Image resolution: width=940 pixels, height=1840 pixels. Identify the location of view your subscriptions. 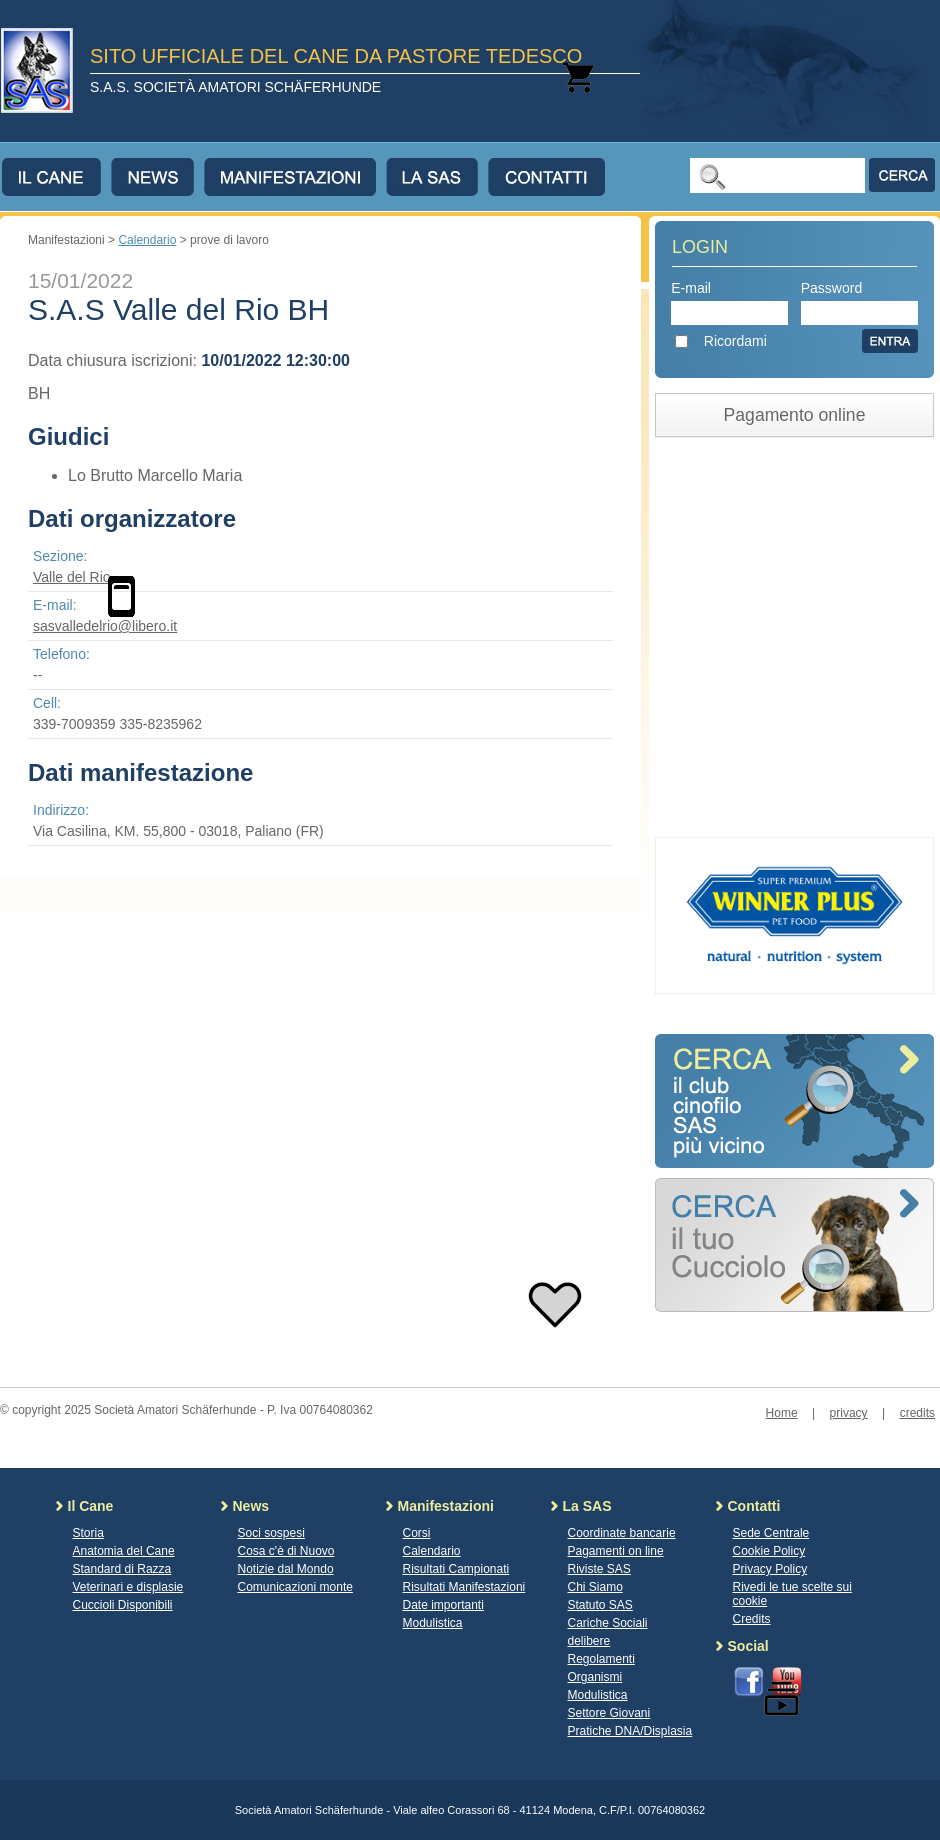
(781, 1698).